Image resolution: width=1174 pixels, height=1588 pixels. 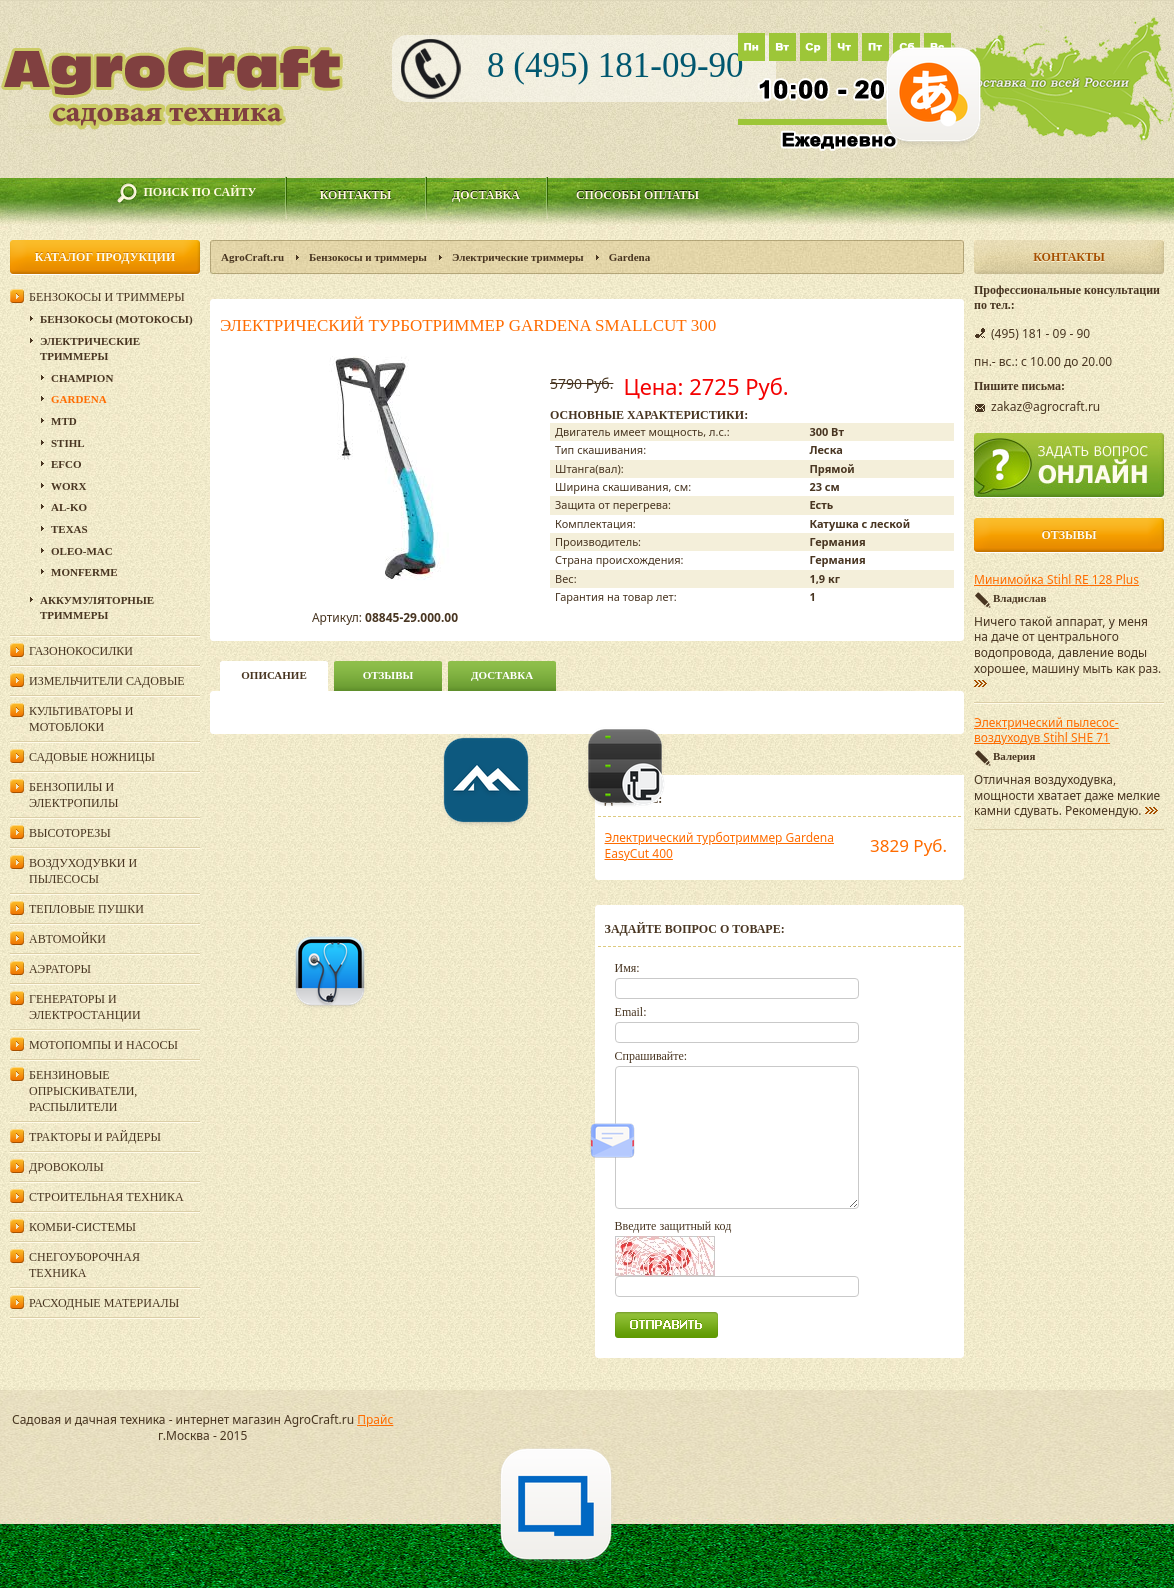 I want to click on open remote desktop manager, so click(x=556, y=1504).